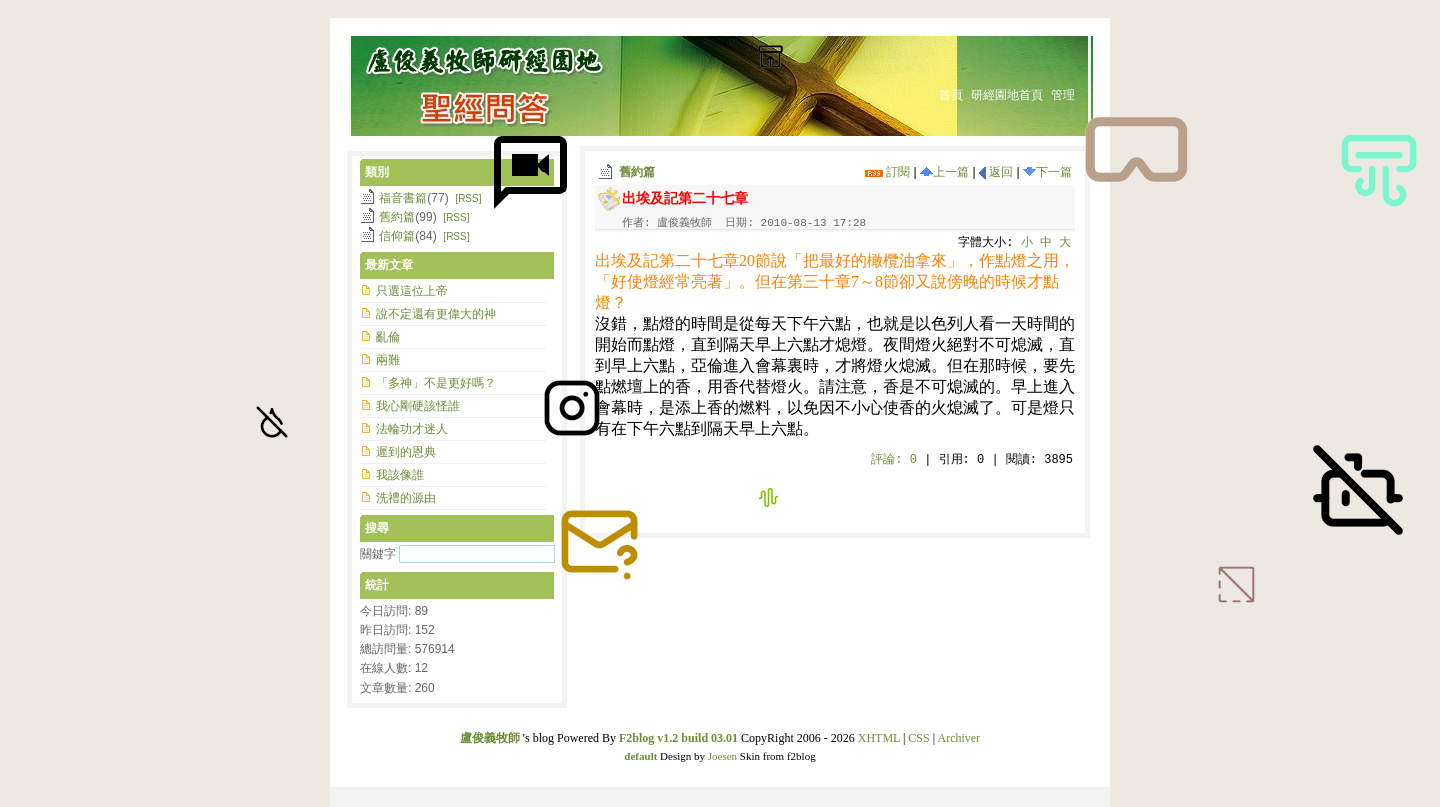 This screenshot has width=1440, height=807. I want to click on restore item from archive, so click(770, 56).